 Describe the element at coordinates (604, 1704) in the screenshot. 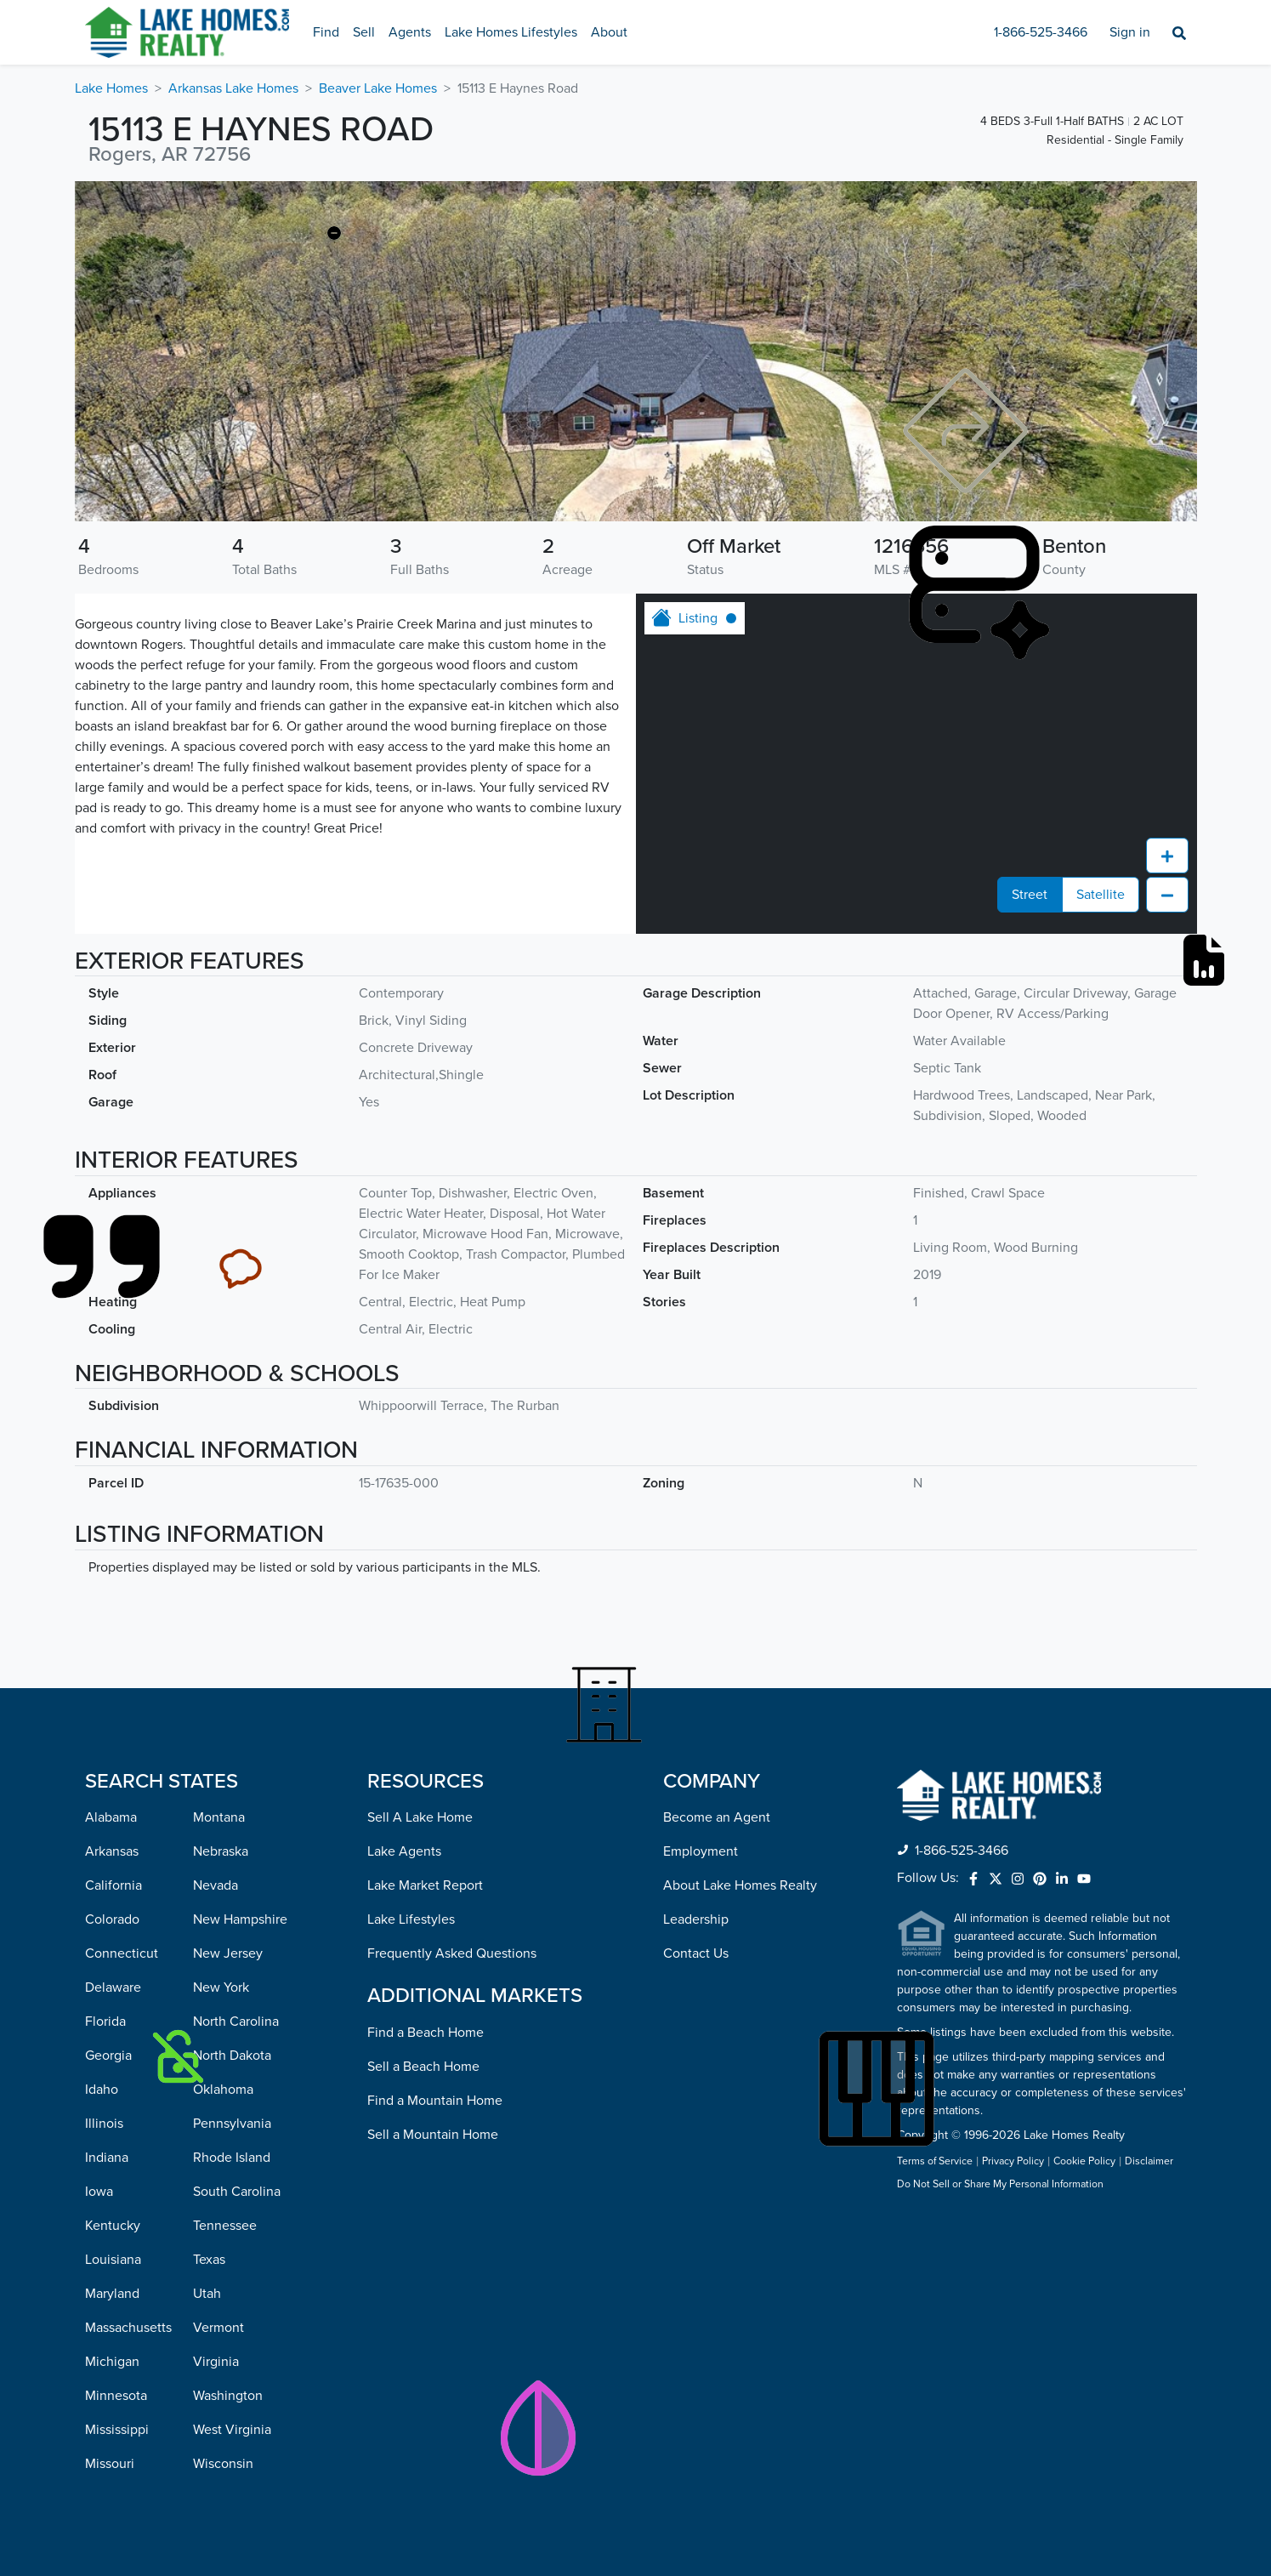

I see `view company or business information` at that location.